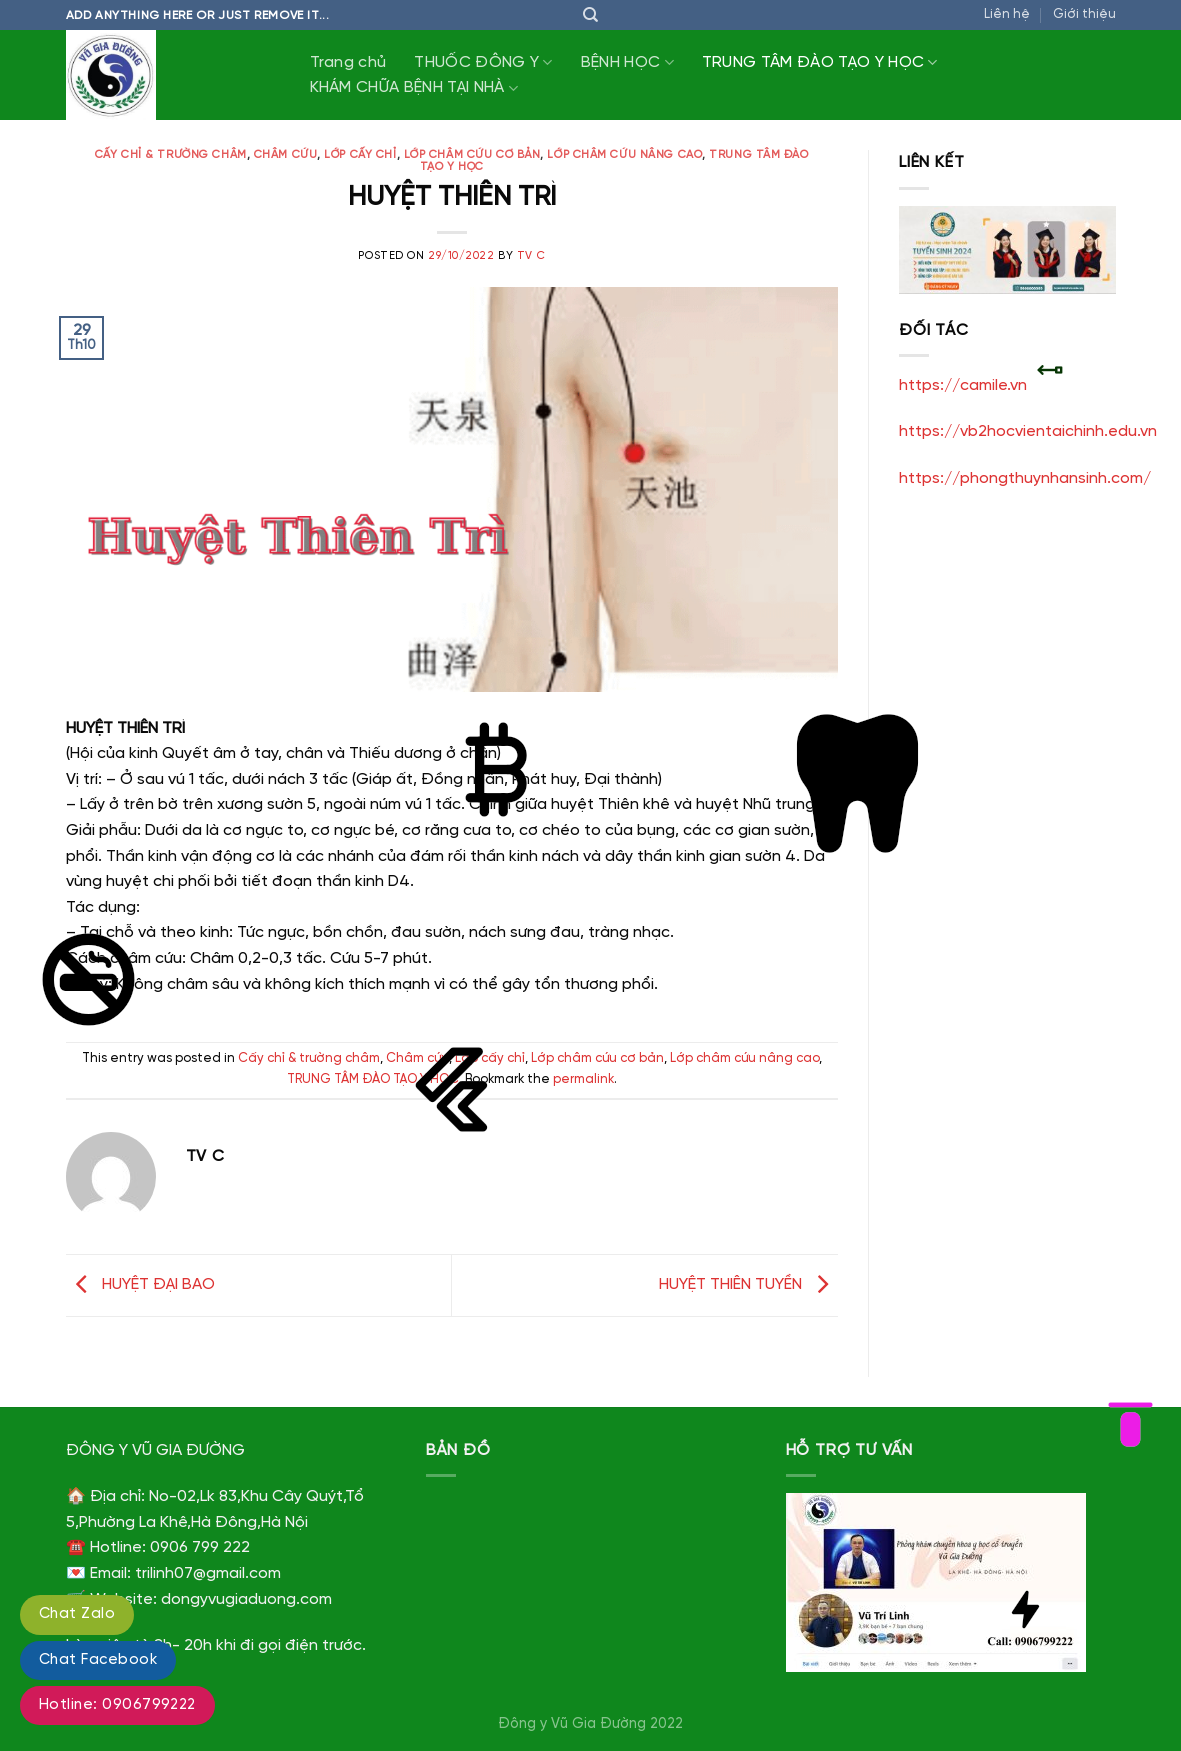  What do you see at coordinates (857, 783) in the screenshot?
I see `access dental or oral health information` at bounding box center [857, 783].